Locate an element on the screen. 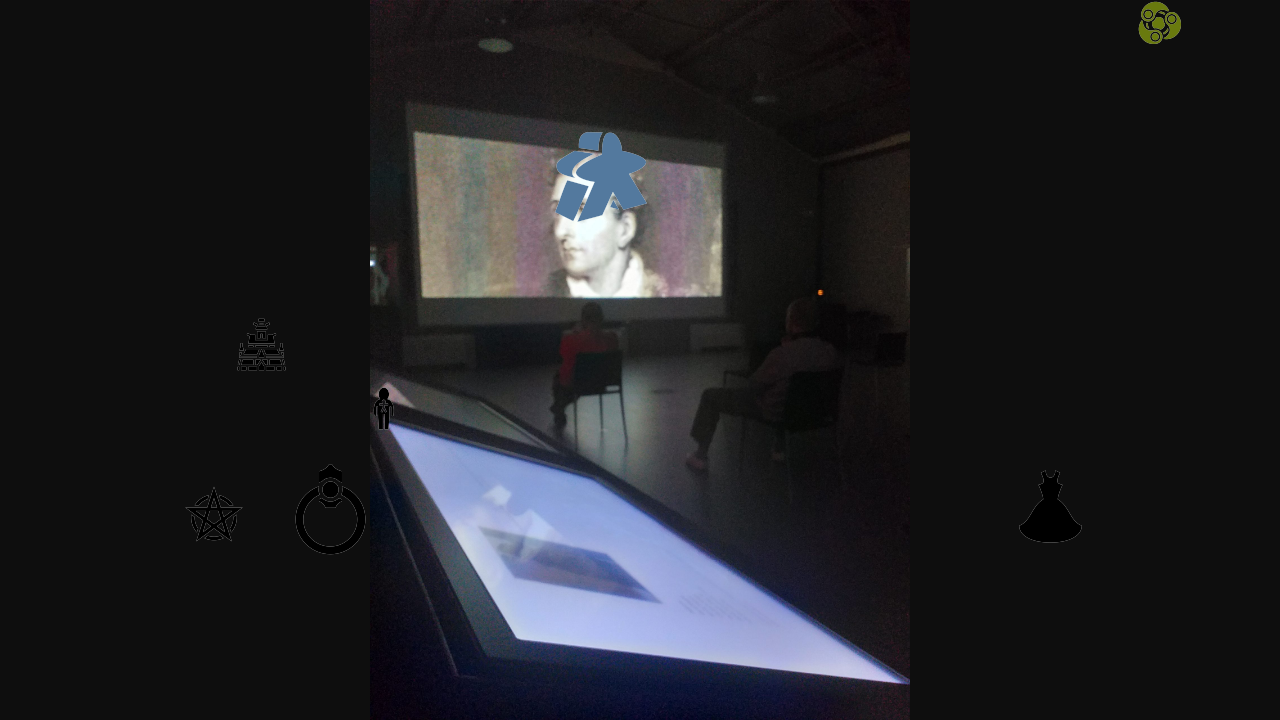 The image size is (1280, 720). access viking or norse-themed content is located at coordinates (261, 344).